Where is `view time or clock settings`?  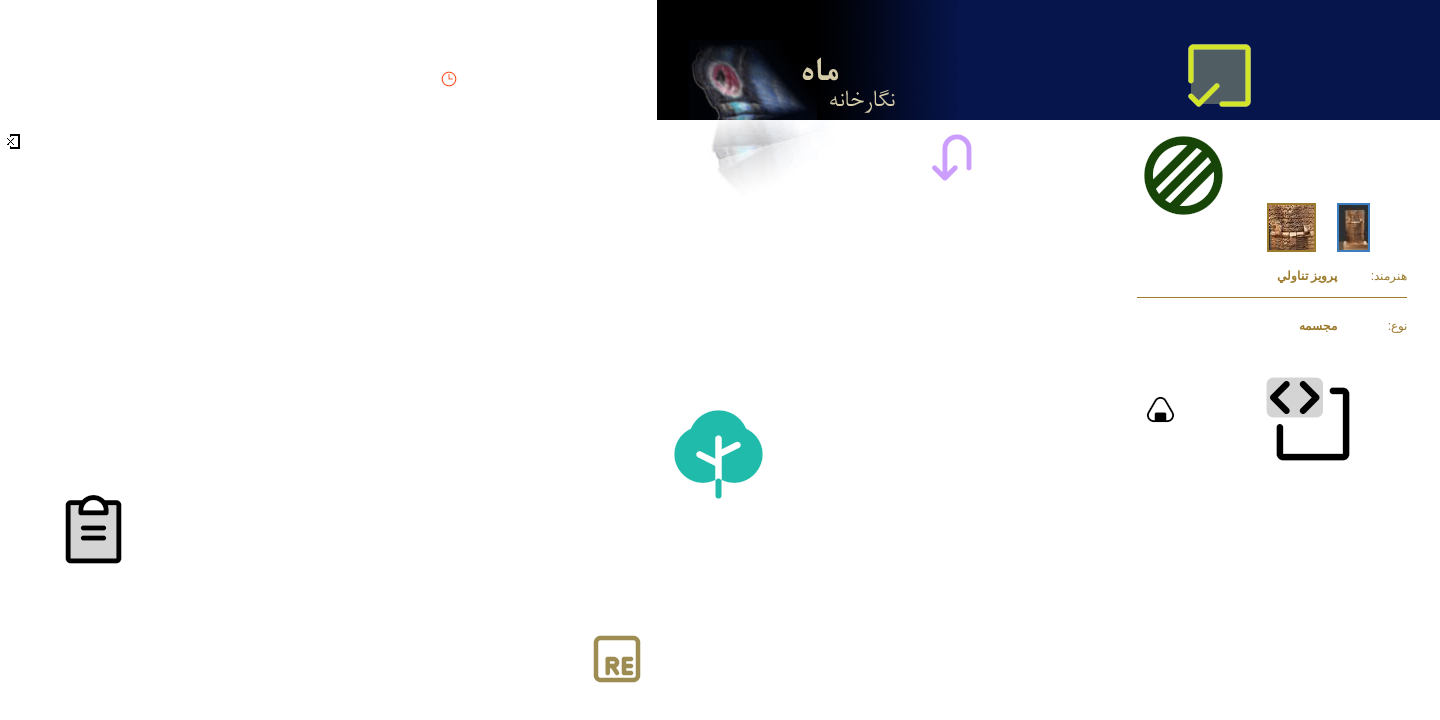
view time or clock settings is located at coordinates (449, 79).